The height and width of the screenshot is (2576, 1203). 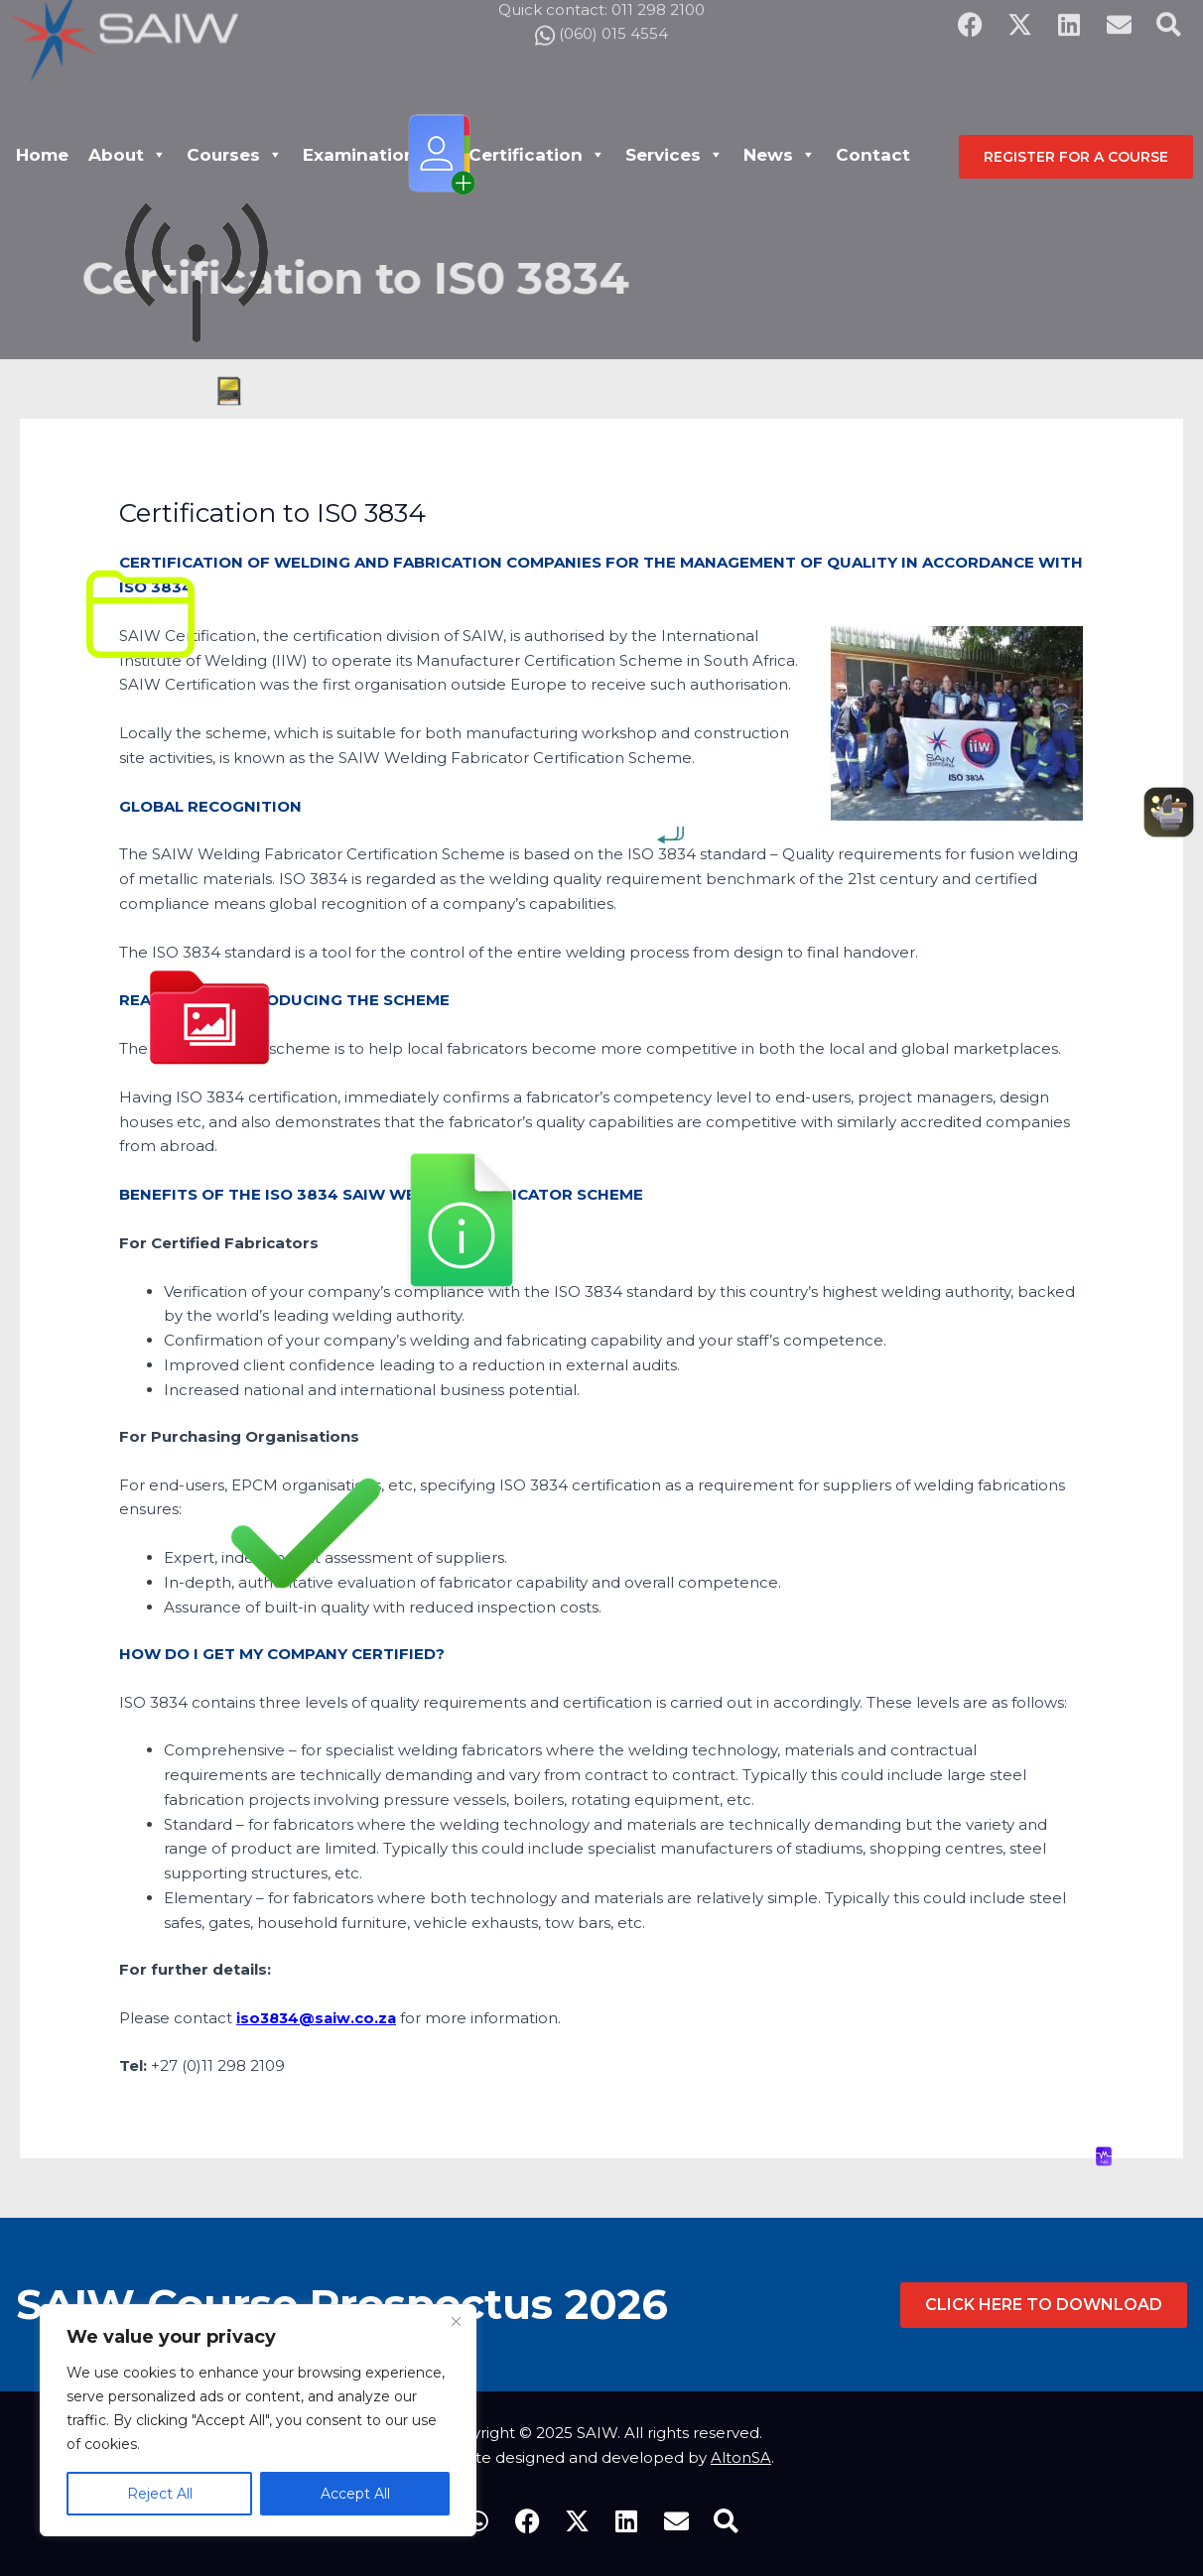 I want to click on indicates cellular network signal strength, so click(x=197, y=271).